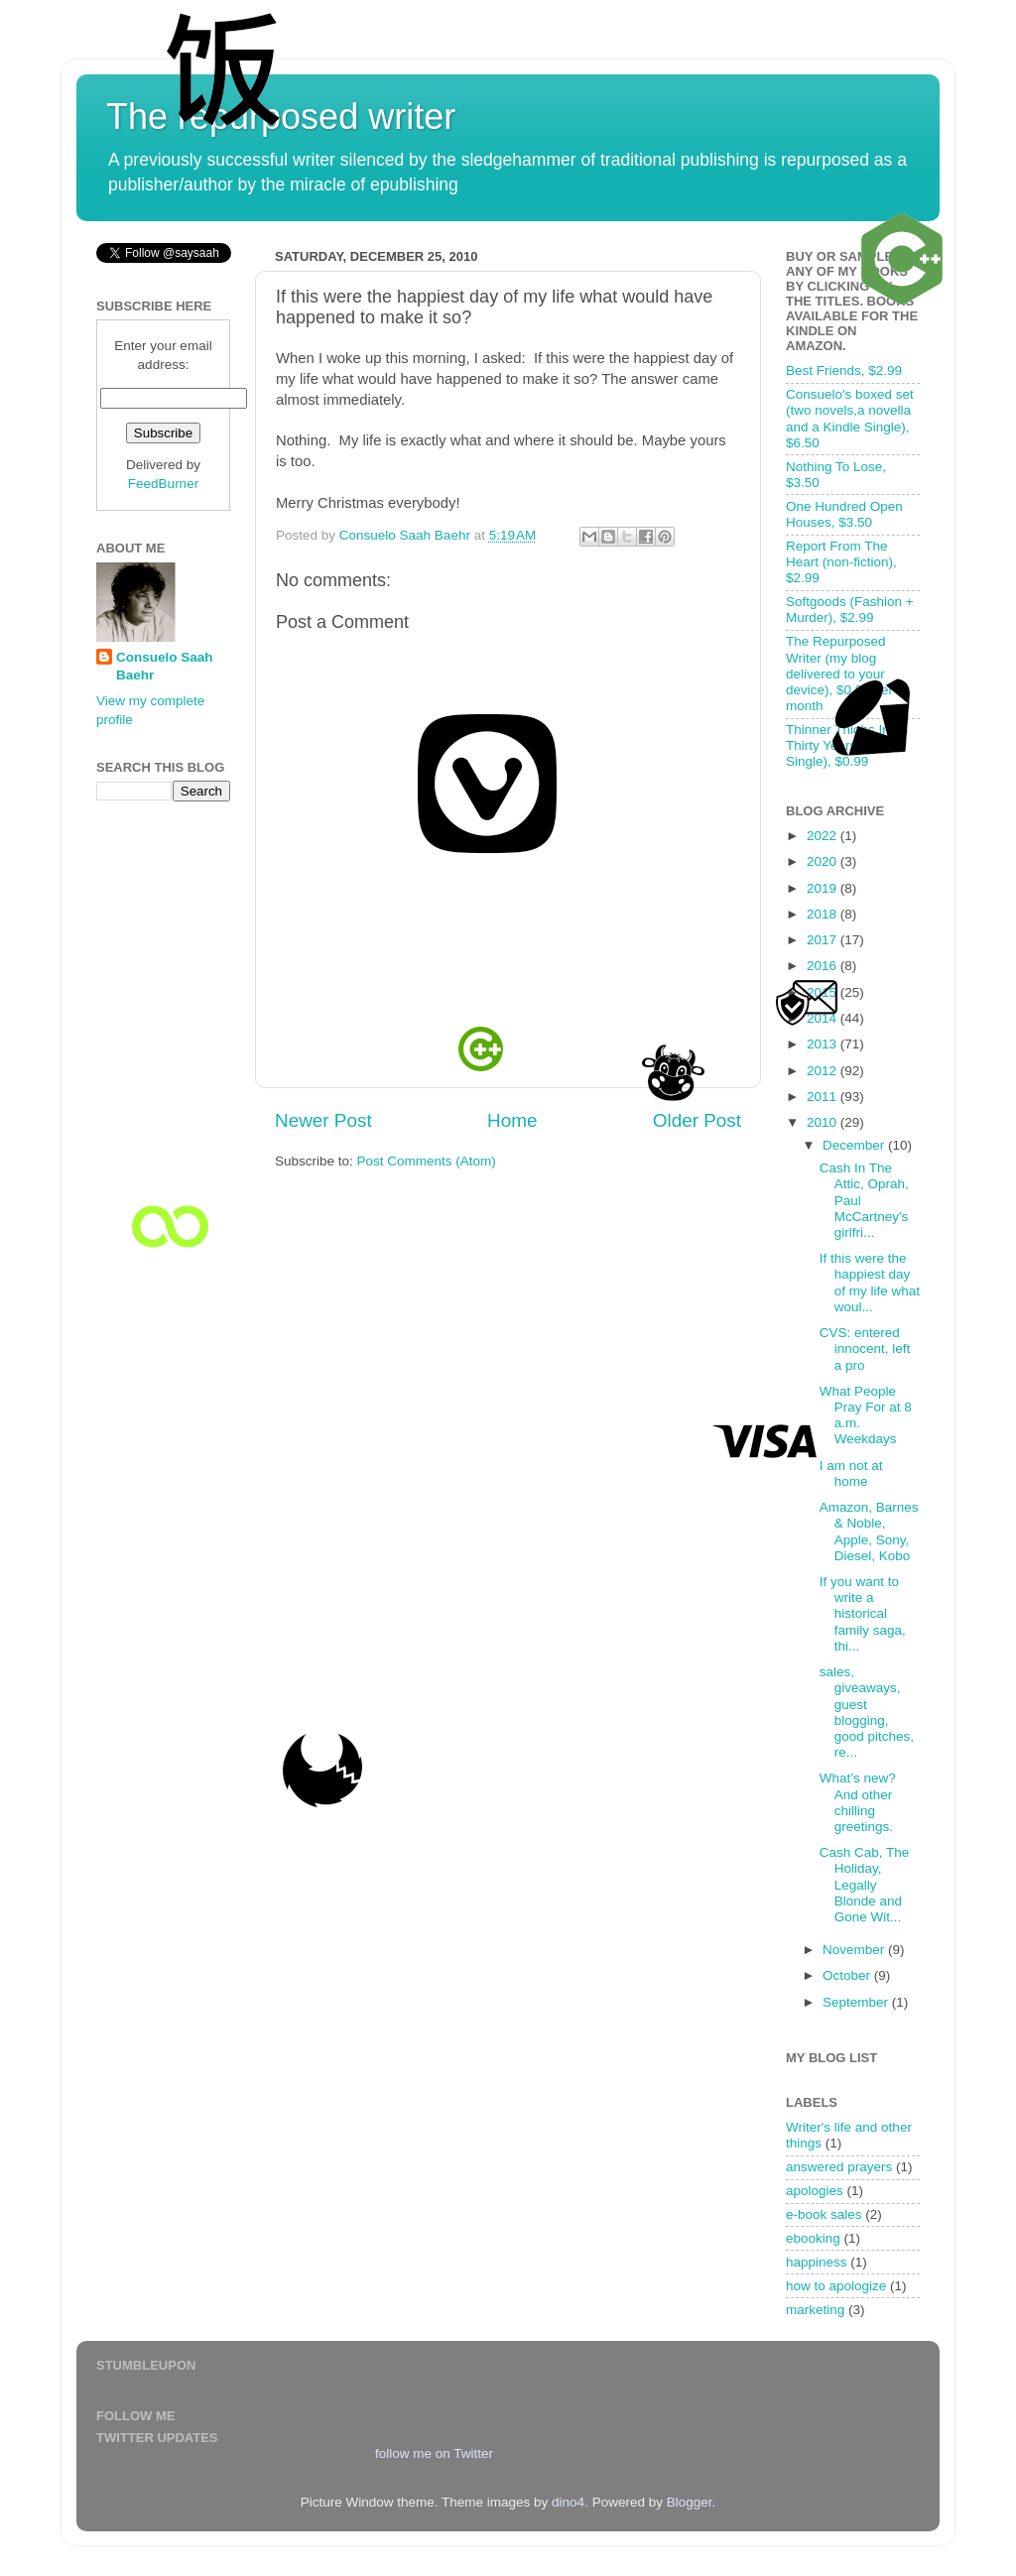 Image resolution: width=1016 pixels, height=2576 pixels. What do you see at coordinates (322, 1771) in the screenshot?
I see `apifox application logo` at bounding box center [322, 1771].